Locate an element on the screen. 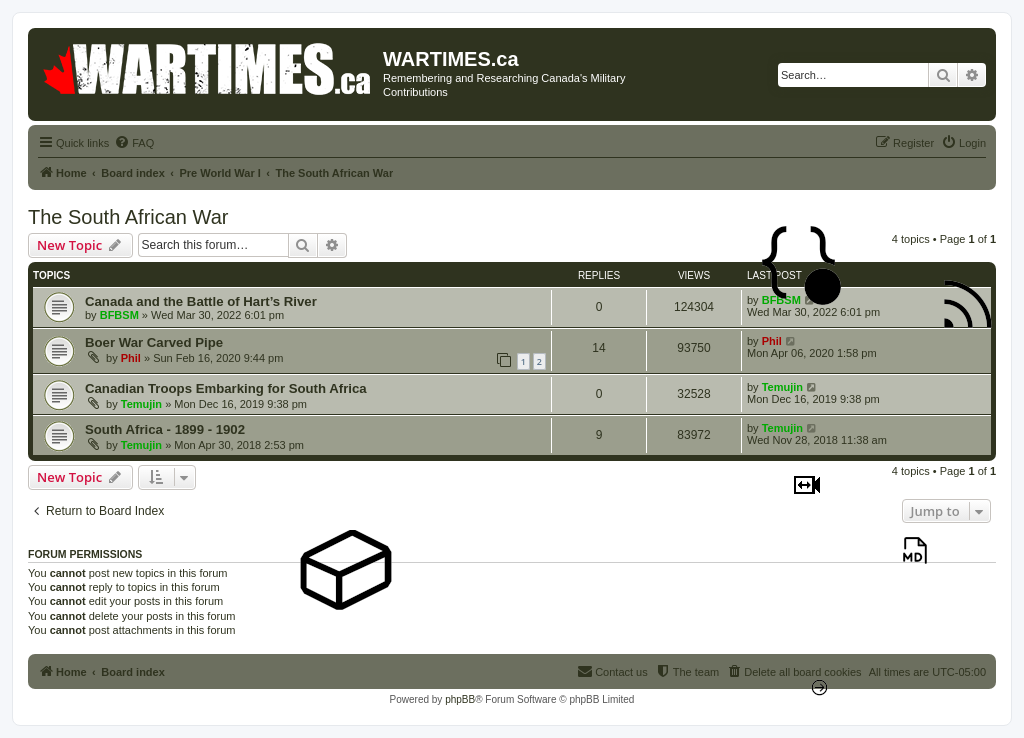  subscribe to an RSS feed is located at coordinates (968, 304).